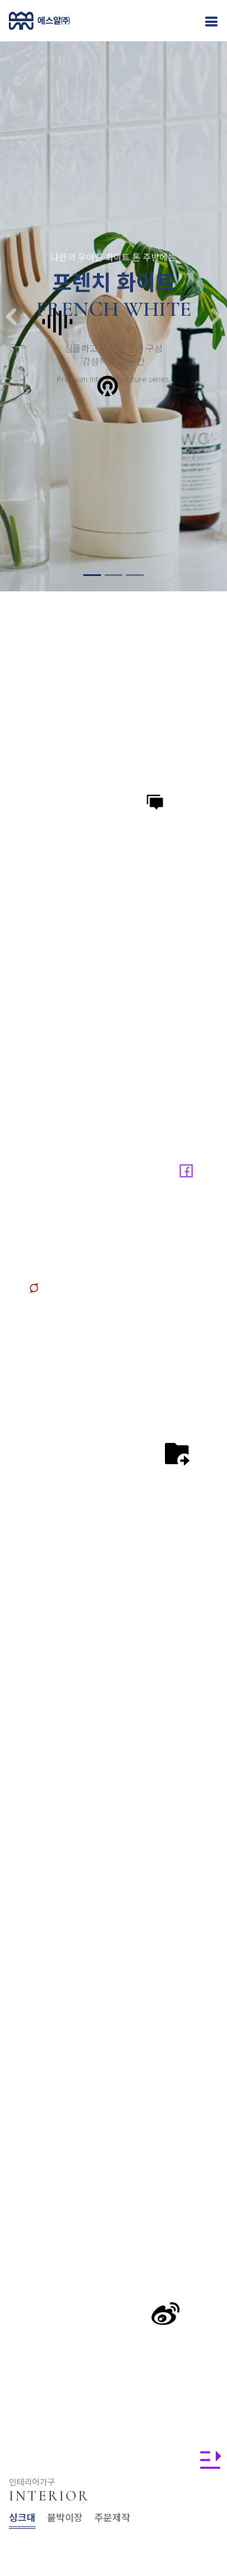  Describe the element at coordinates (166, 2314) in the screenshot. I see `open Weibo app` at that location.